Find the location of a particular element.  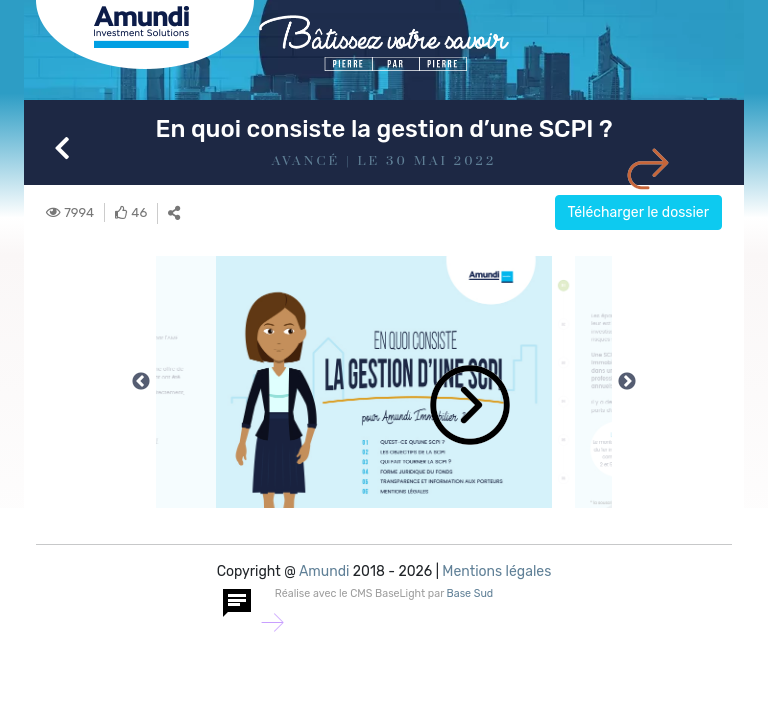

redo last action is located at coordinates (648, 169).